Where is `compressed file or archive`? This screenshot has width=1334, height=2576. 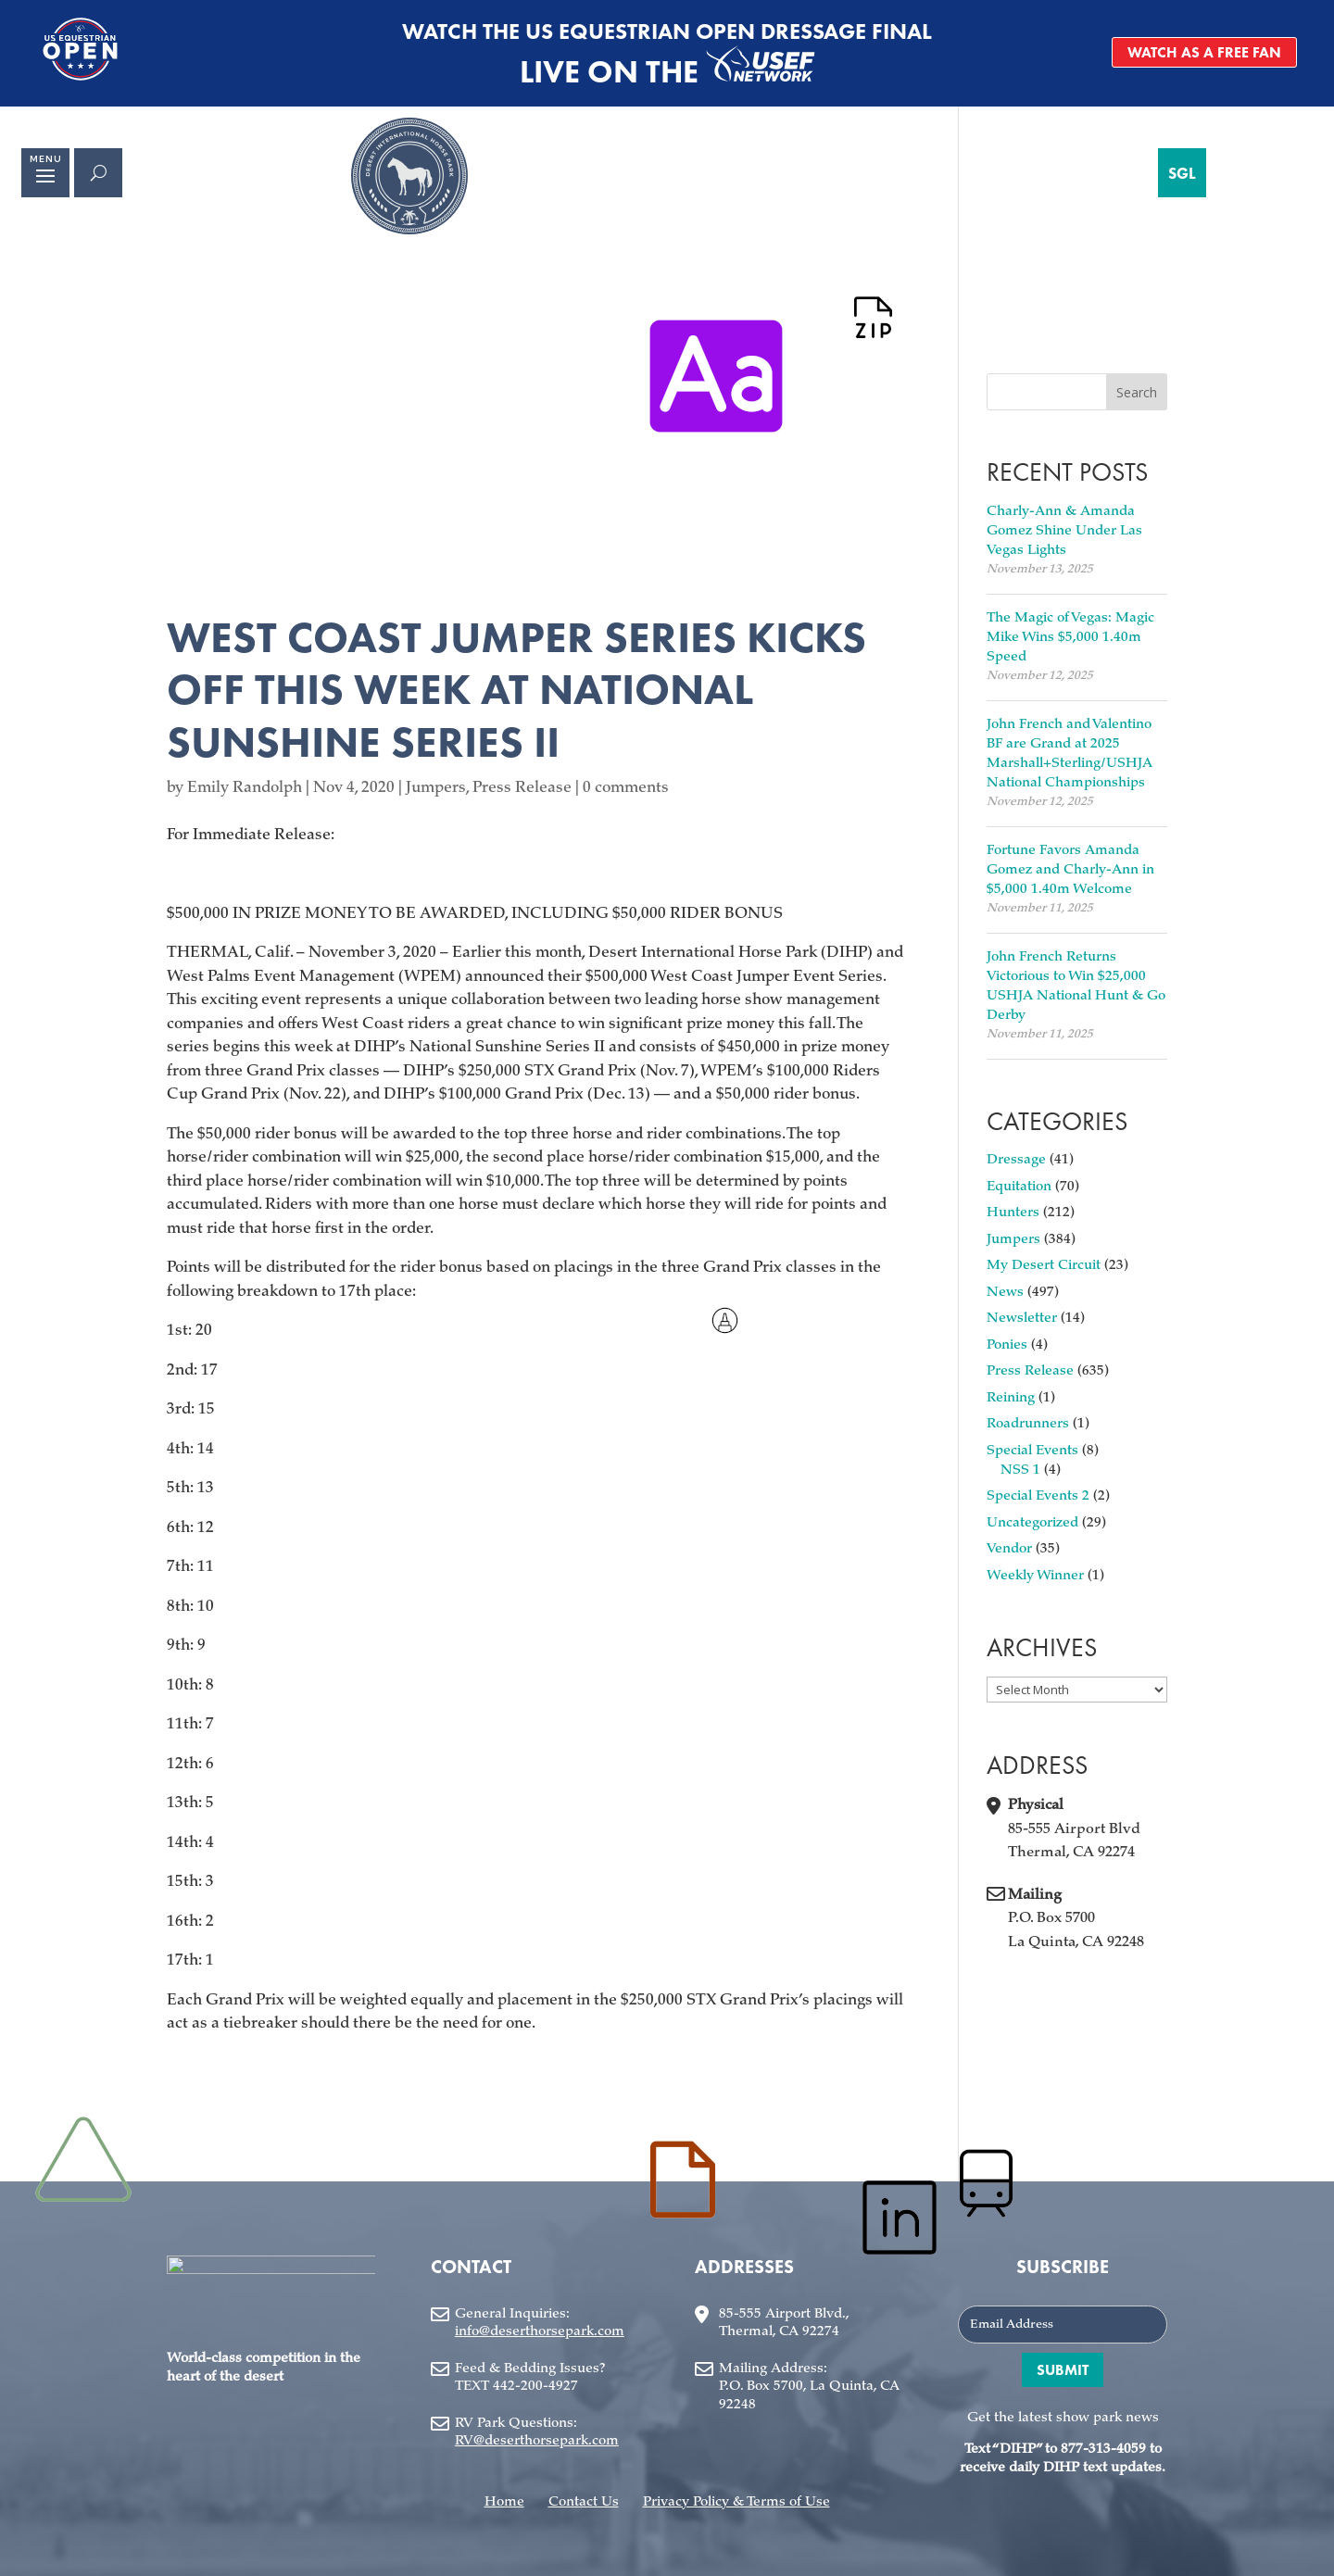 compressed file or archive is located at coordinates (873, 319).